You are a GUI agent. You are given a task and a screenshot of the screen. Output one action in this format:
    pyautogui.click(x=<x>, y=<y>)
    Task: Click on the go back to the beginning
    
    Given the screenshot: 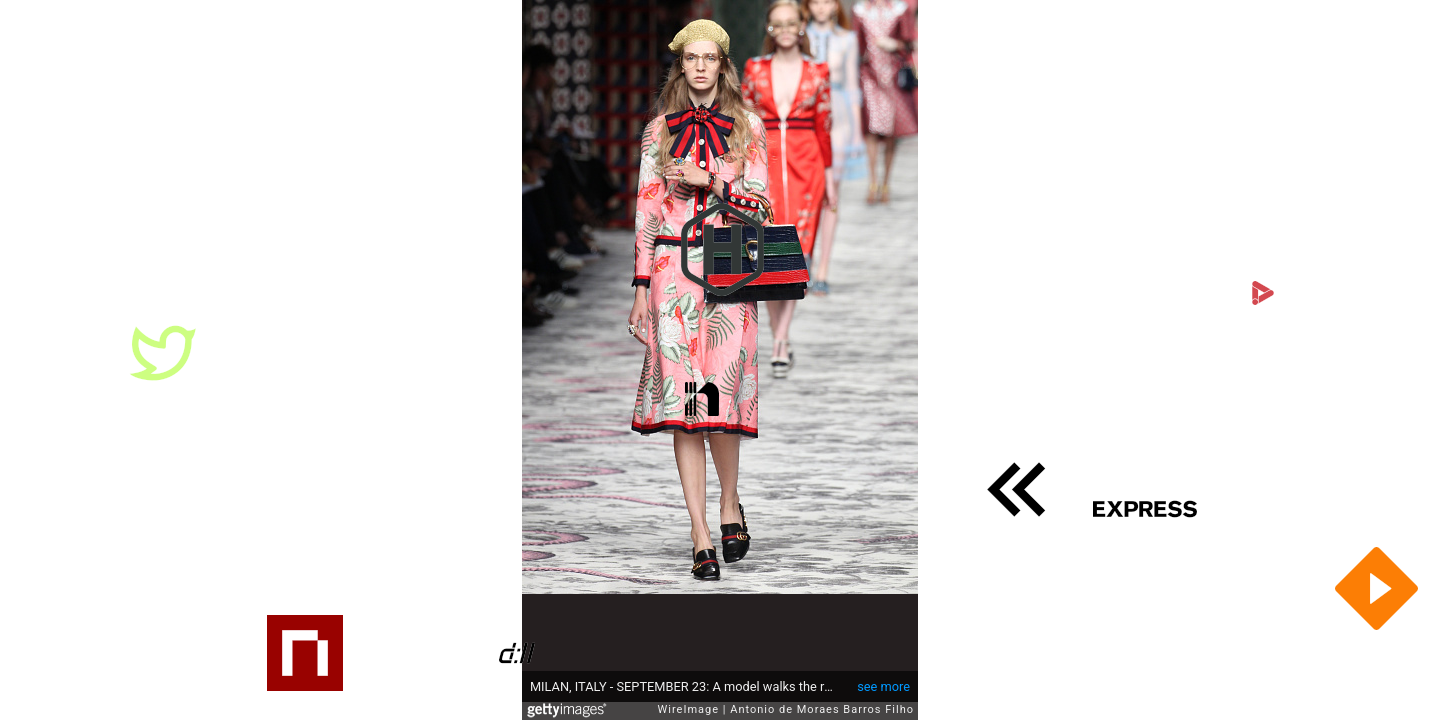 What is the action you would take?
    pyautogui.click(x=1018, y=489)
    